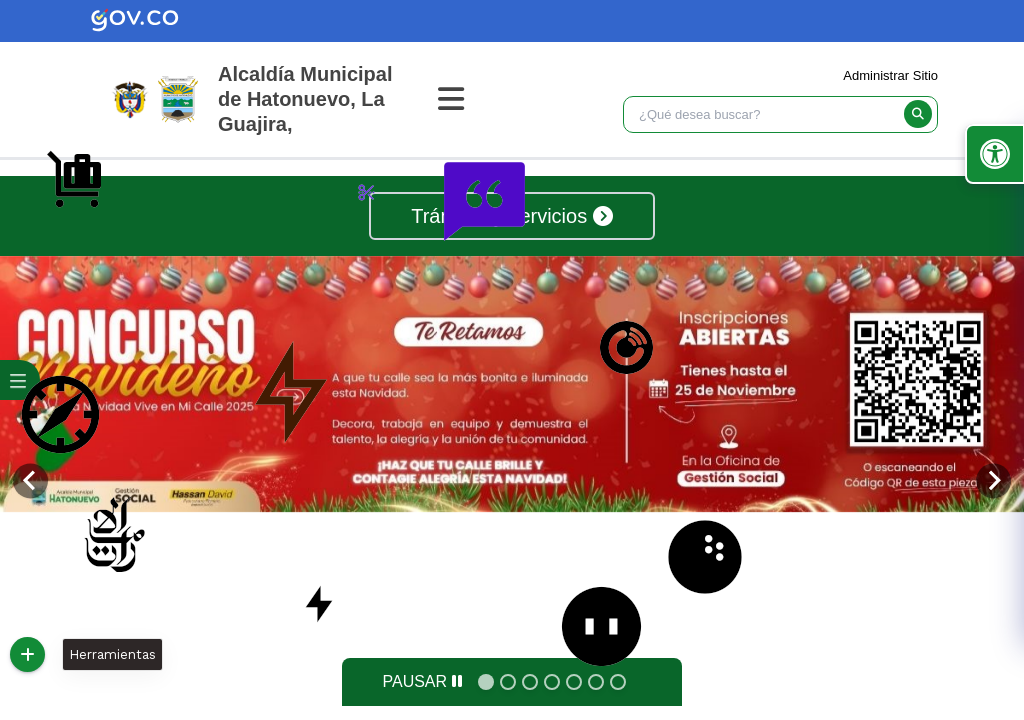 This screenshot has width=1024, height=720. What do you see at coordinates (60, 414) in the screenshot?
I see `open safari web browser` at bounding box center [60, 414].